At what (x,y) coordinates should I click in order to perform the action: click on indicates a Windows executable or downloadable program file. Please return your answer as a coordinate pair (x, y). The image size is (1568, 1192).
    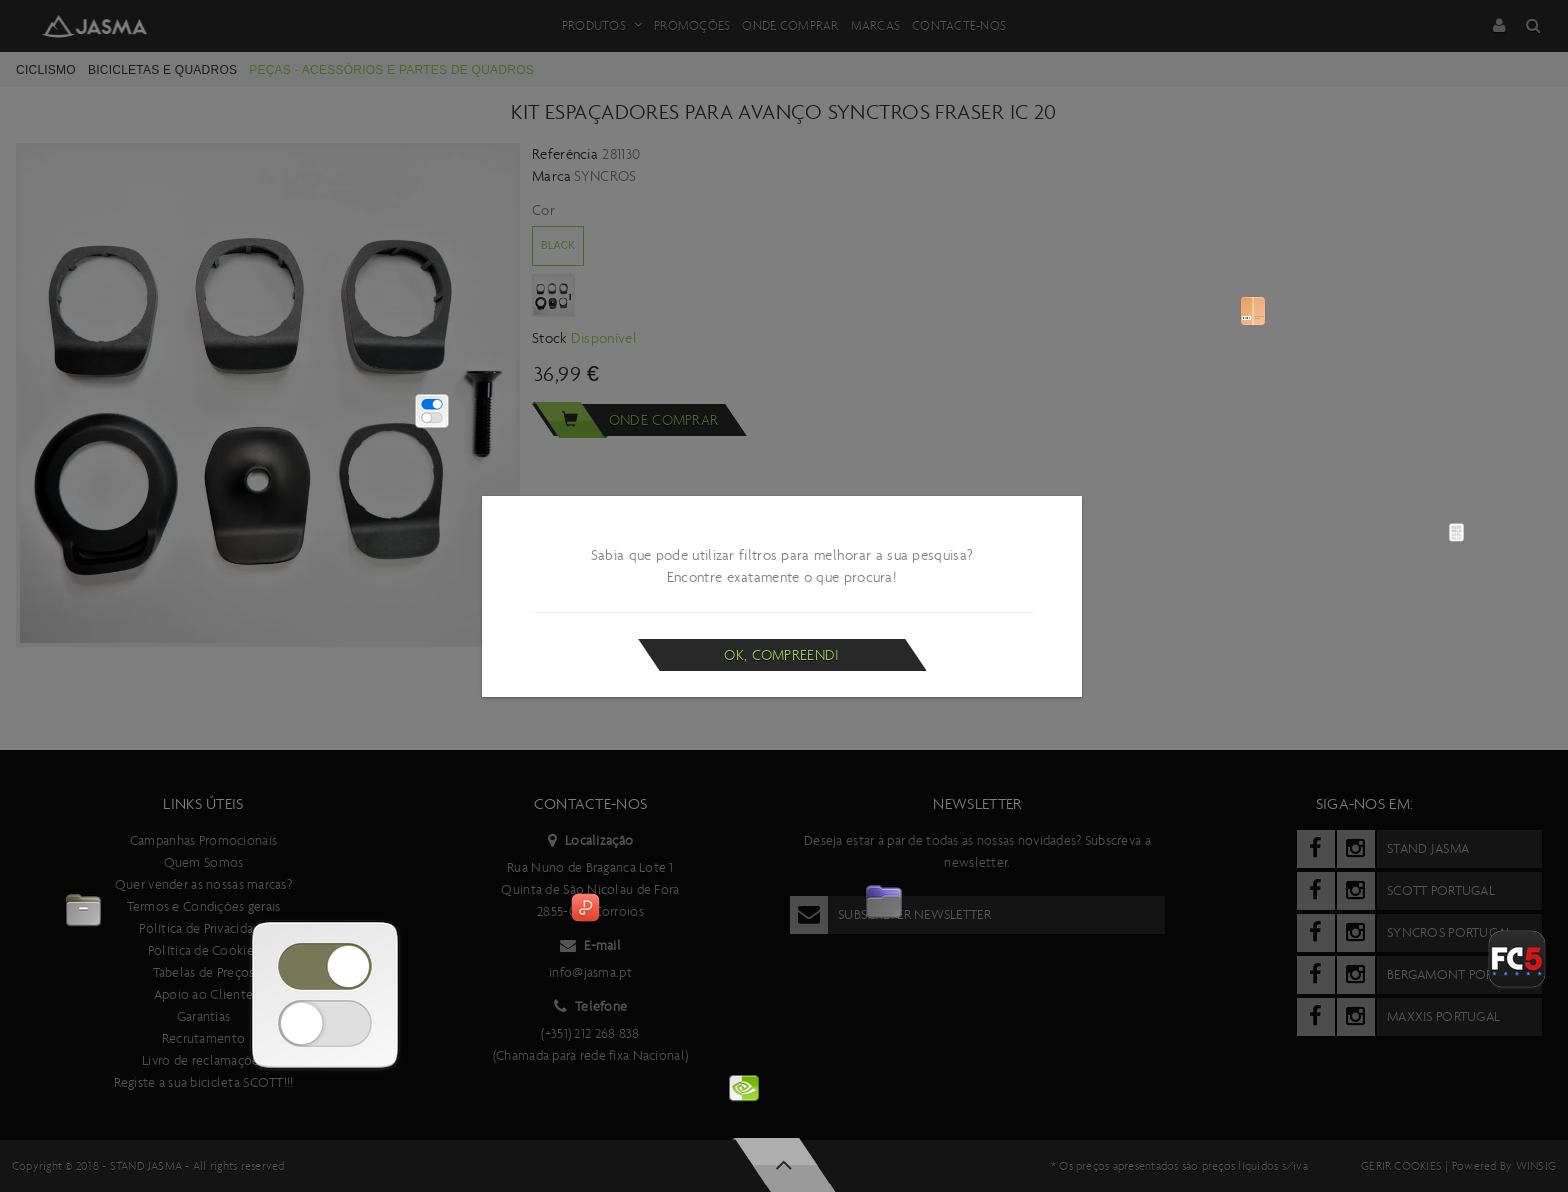
    Looking at the image, I should click on (1456, 532).